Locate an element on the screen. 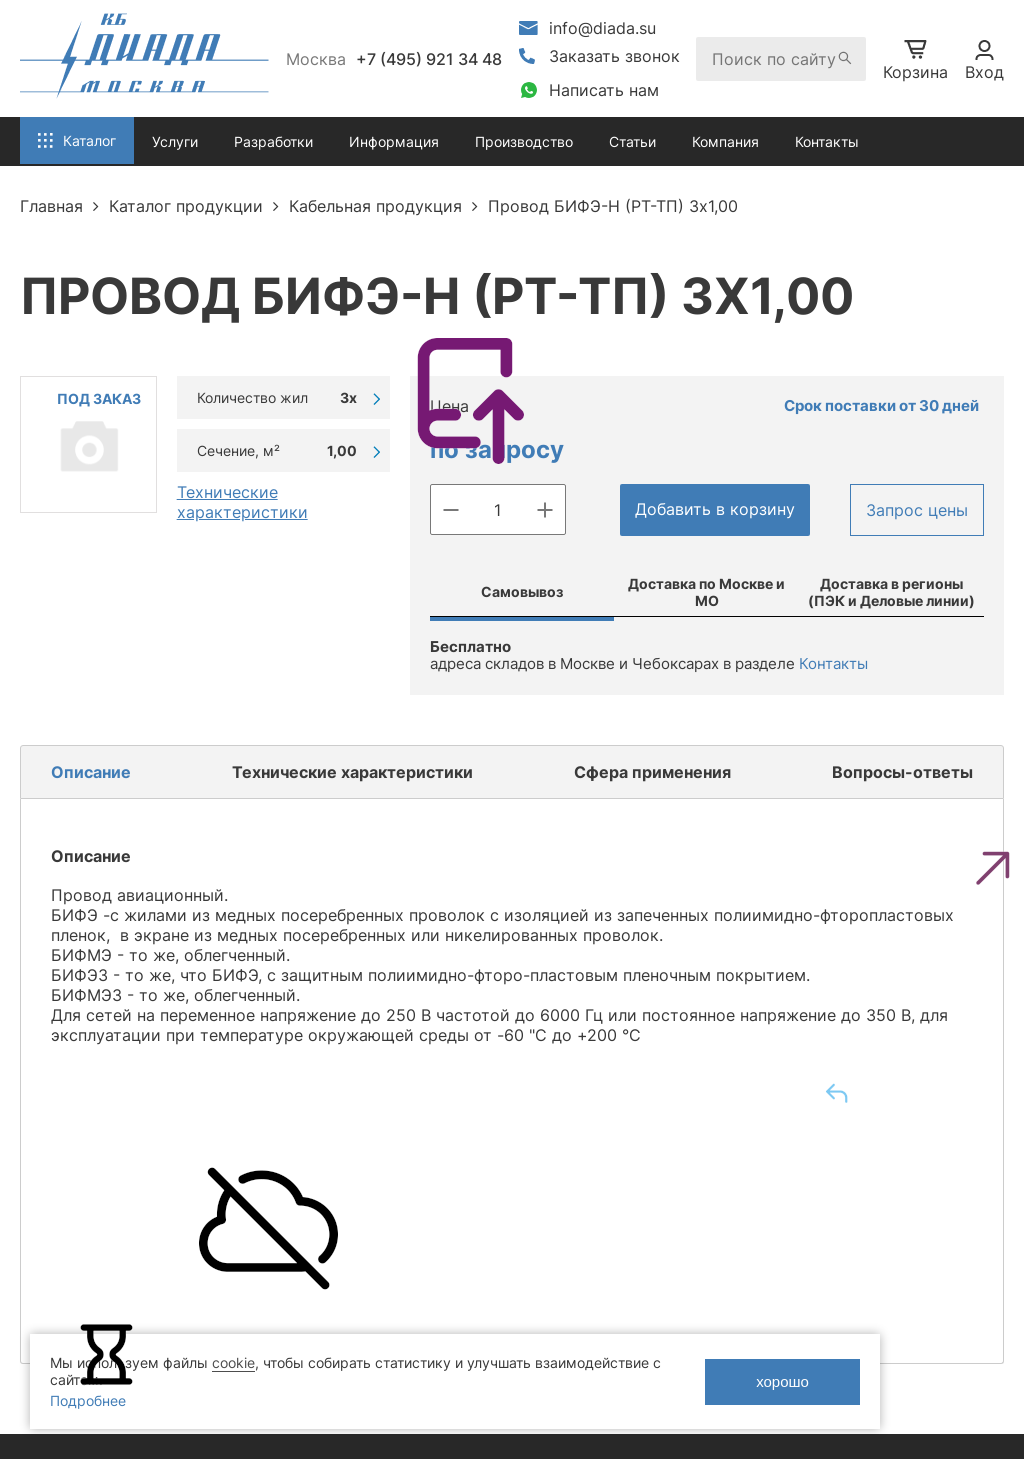 The image size is (1024, 1459). open link in new tab or window is located at coordinates (991, 869).